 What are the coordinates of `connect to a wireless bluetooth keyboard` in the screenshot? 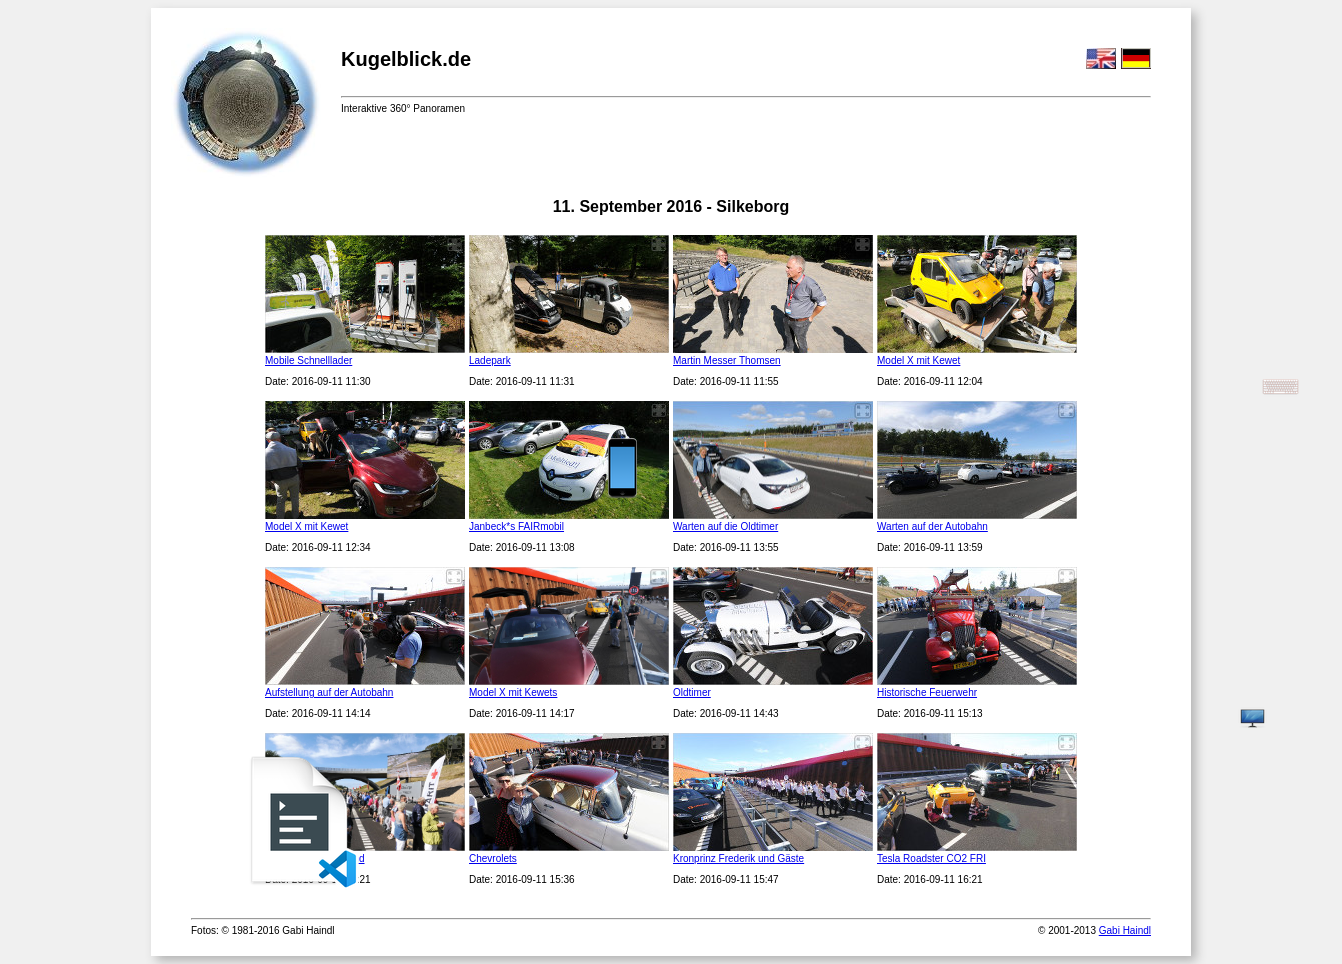 It's located at (1280, 386).